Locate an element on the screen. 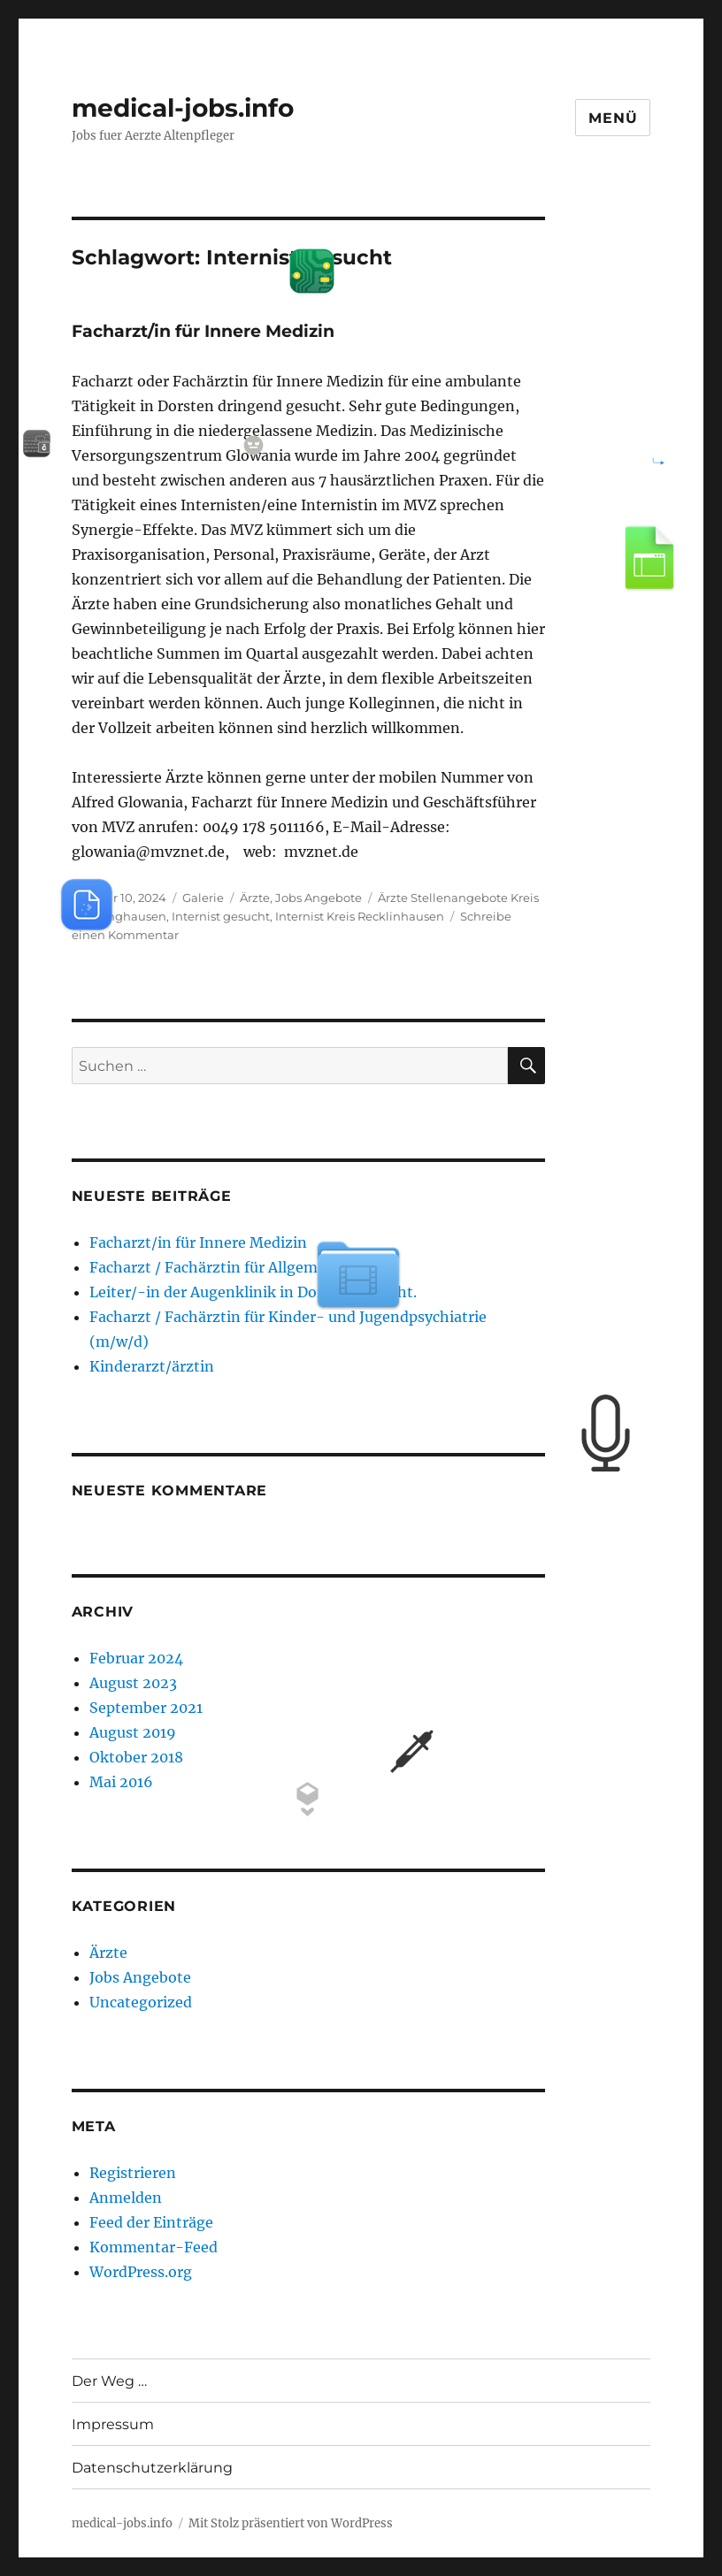 The height and width of the screenshot is (2576, 722). open tecla on-screen keyboard app is located at coordinates (36, 443).